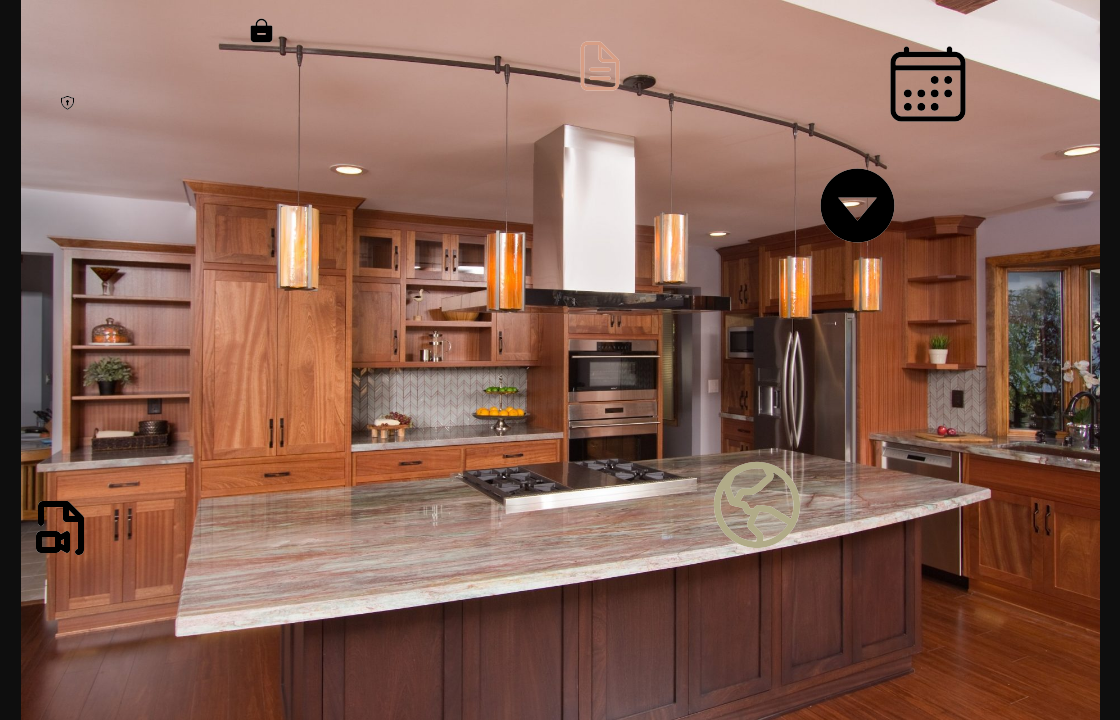  I want to click on expand dropdown menu or content, so click(857, 205).